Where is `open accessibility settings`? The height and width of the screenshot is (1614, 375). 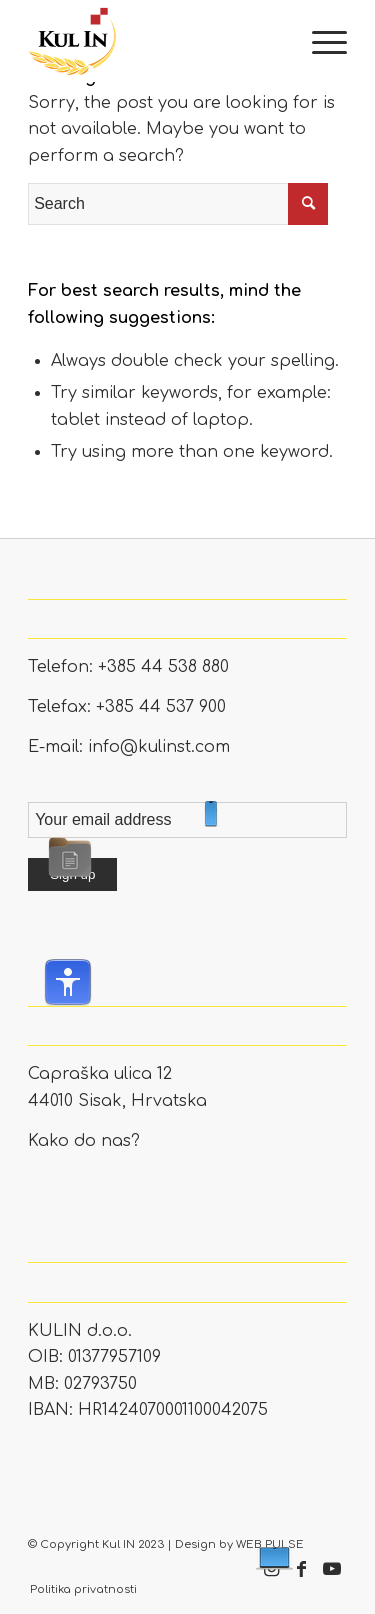 open accessibility settings is located at coordinates (68, 982).